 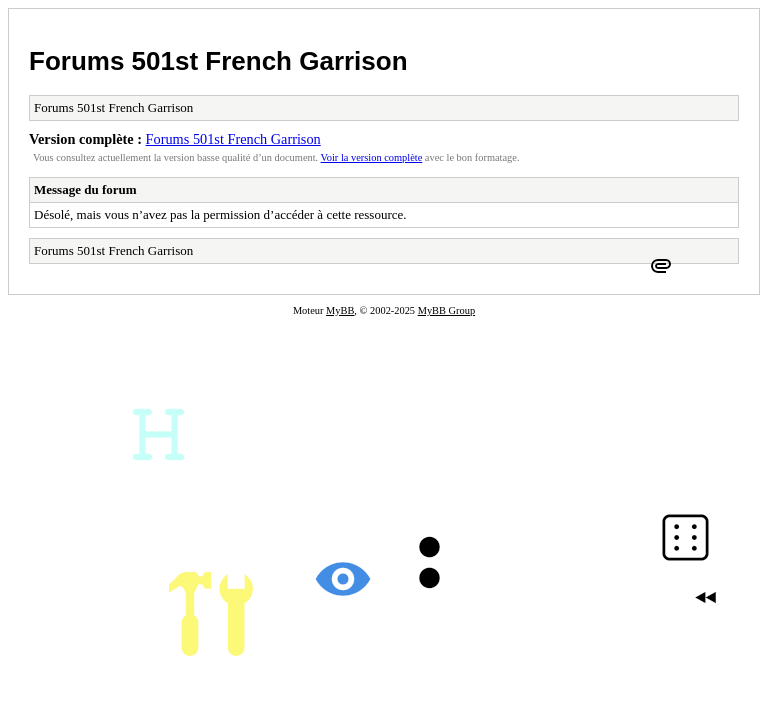 I want to click on randomize or shuffle content, so click(x=685, y=537).